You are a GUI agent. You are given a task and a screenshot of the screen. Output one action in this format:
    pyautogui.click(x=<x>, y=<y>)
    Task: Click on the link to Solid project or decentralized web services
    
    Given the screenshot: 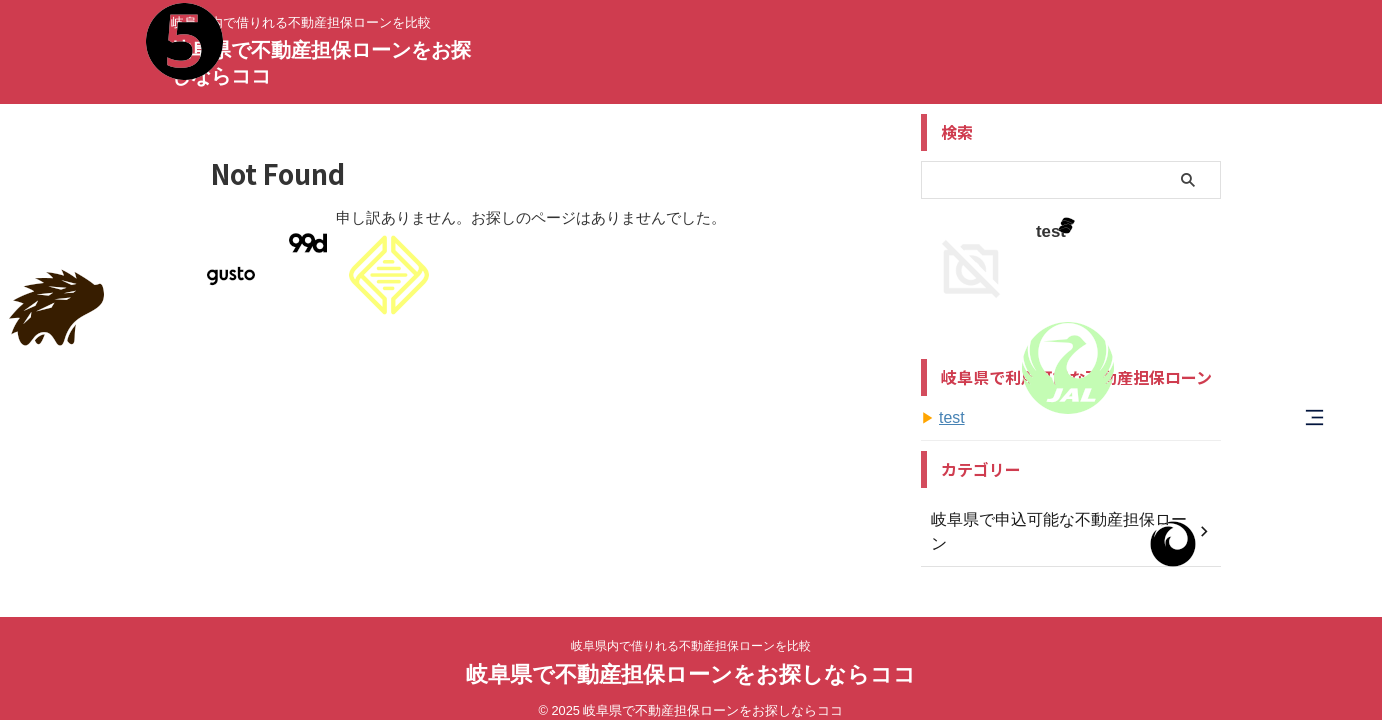 What is the action you would take?
    pyautogui.click(x=1066, y=225)
    